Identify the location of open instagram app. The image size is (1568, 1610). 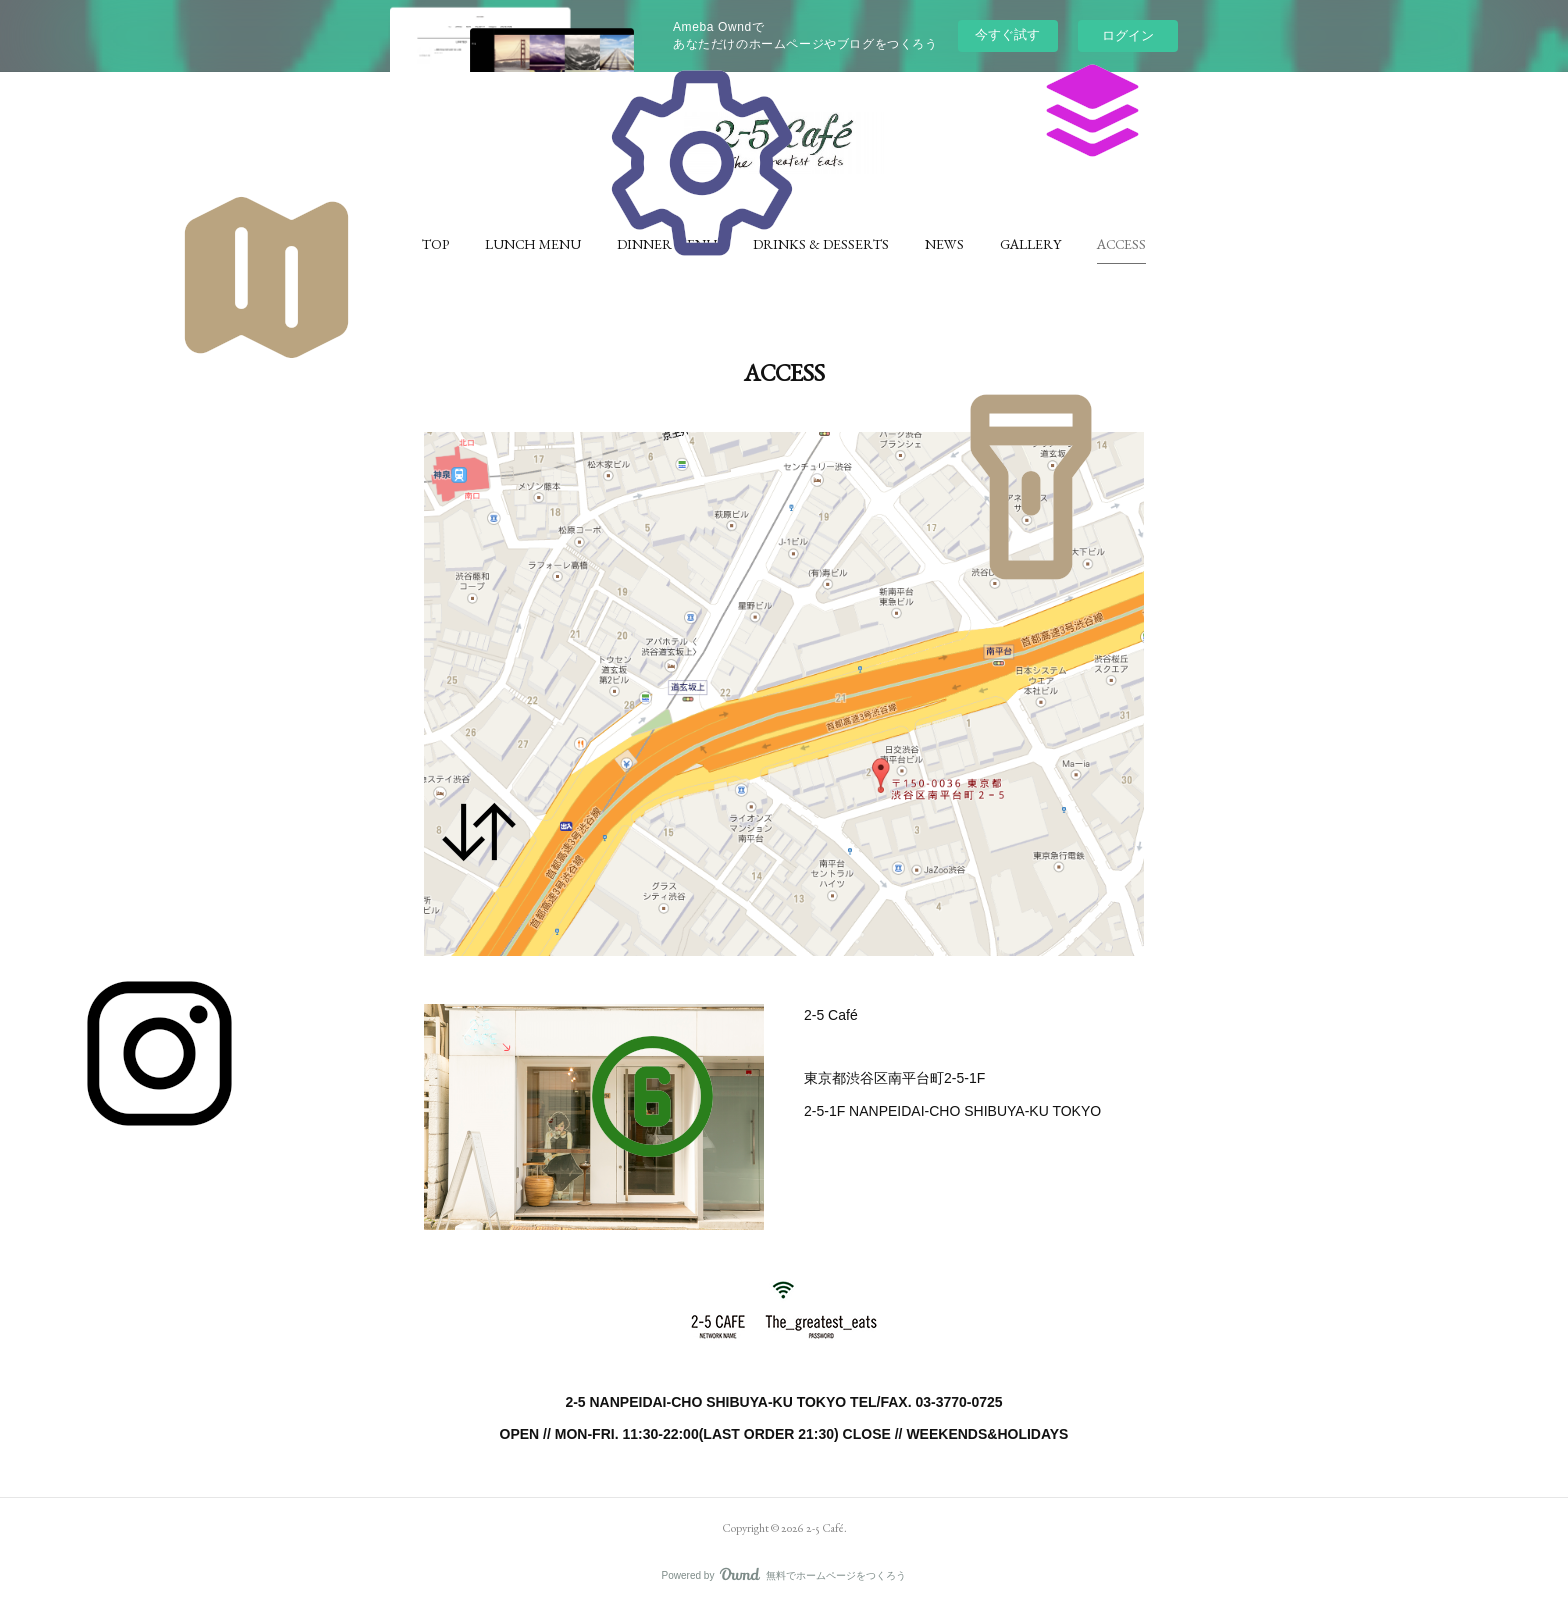
(159, 1053).